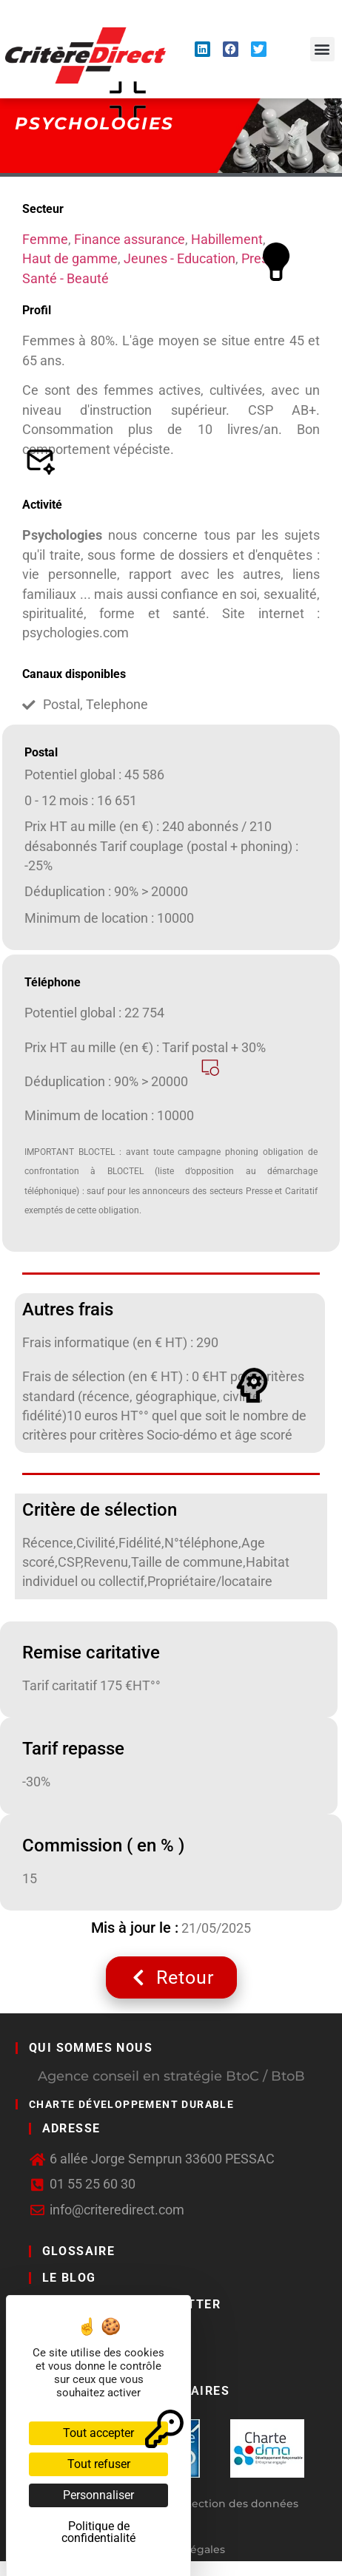  Describe the element at coordinates (209, 1066) in the screenshot. I see `access virtual machine settings` at that location.